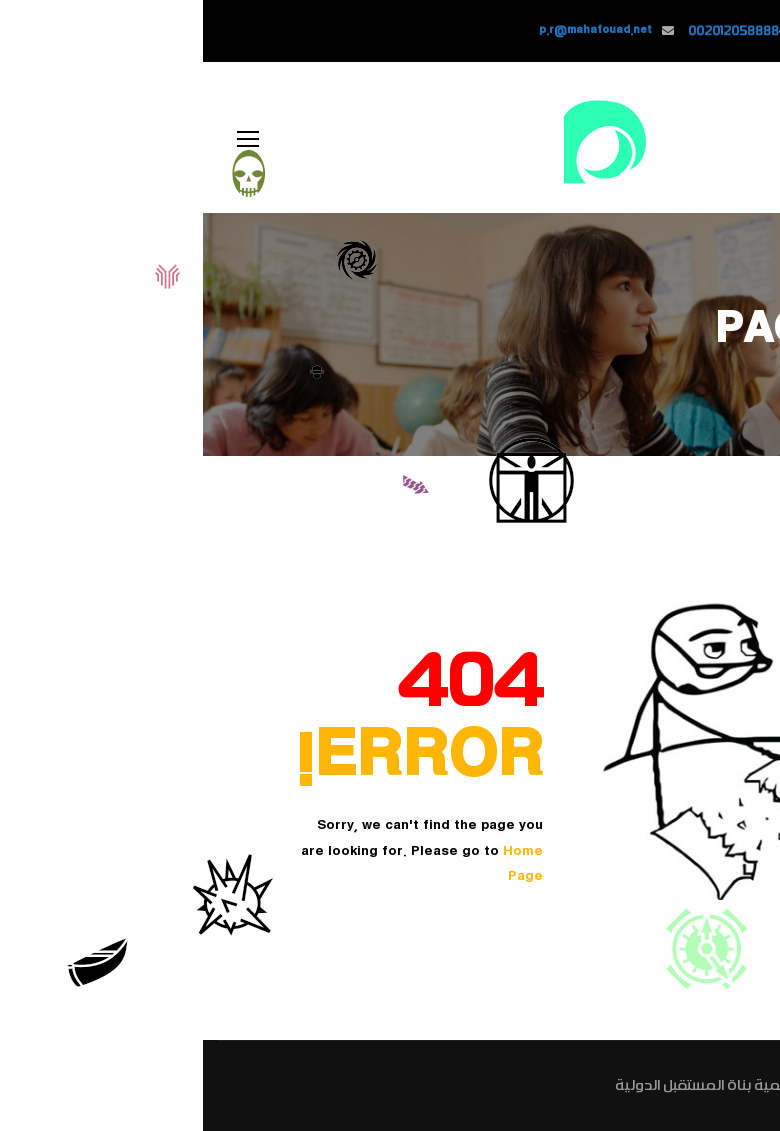  Describe the element at coordinates (531, 480) in the screenshot. I see `view body measurements or proportions` at that location.